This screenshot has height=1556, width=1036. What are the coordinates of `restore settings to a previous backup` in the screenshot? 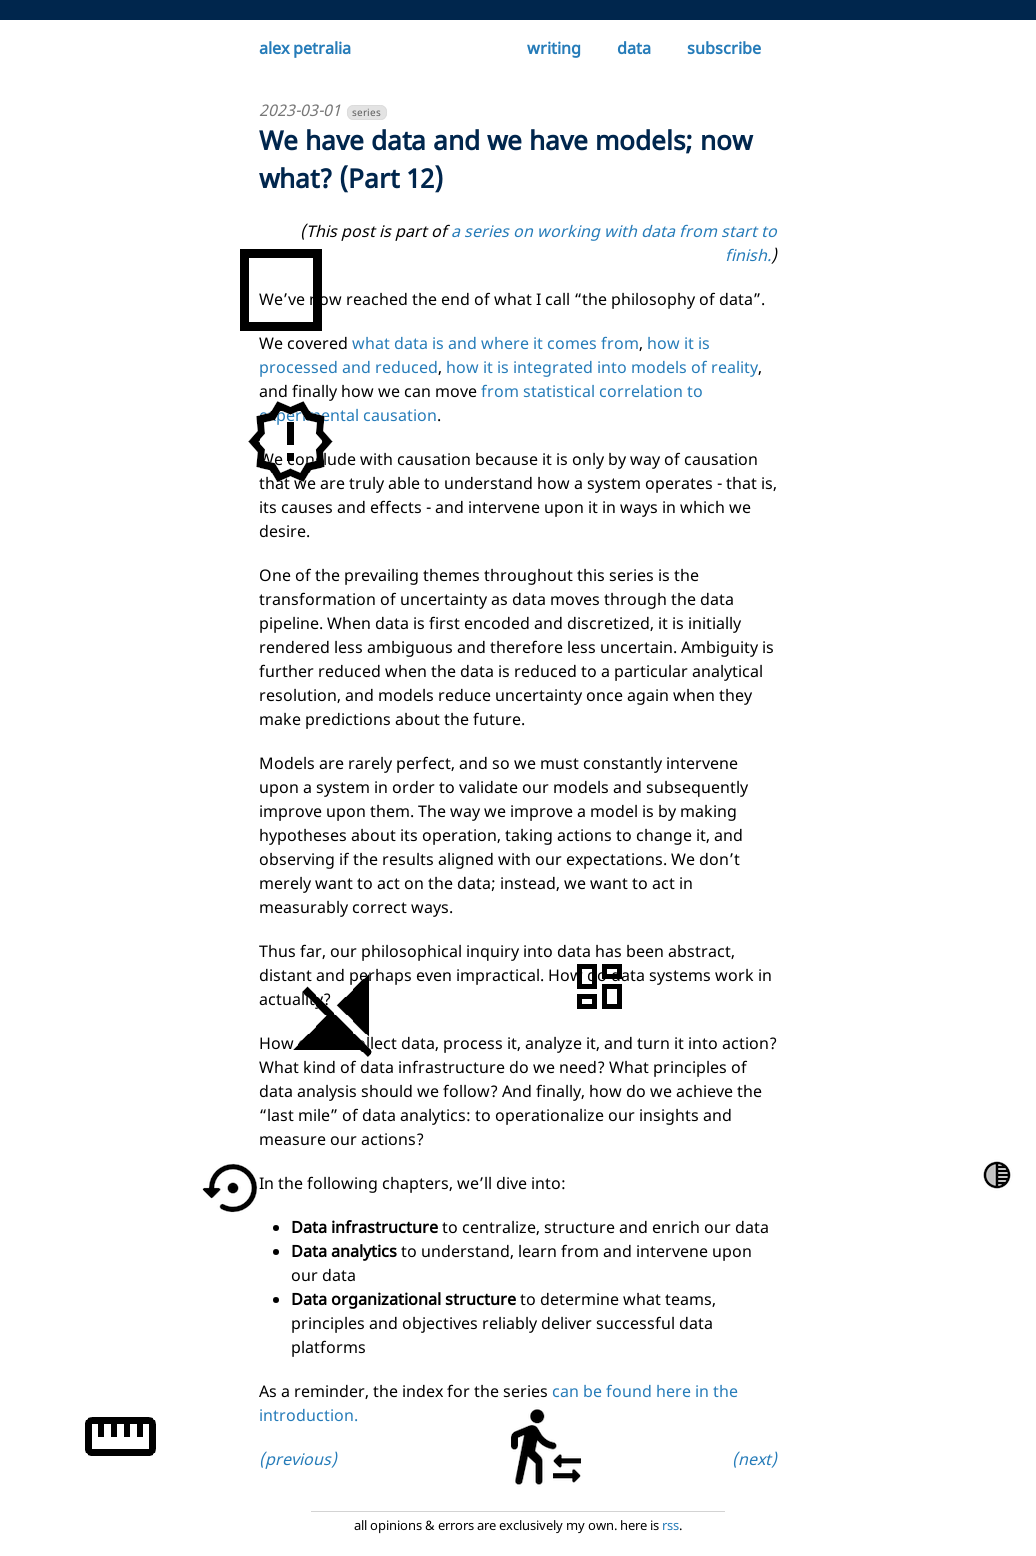 It's located at (233, 1188).